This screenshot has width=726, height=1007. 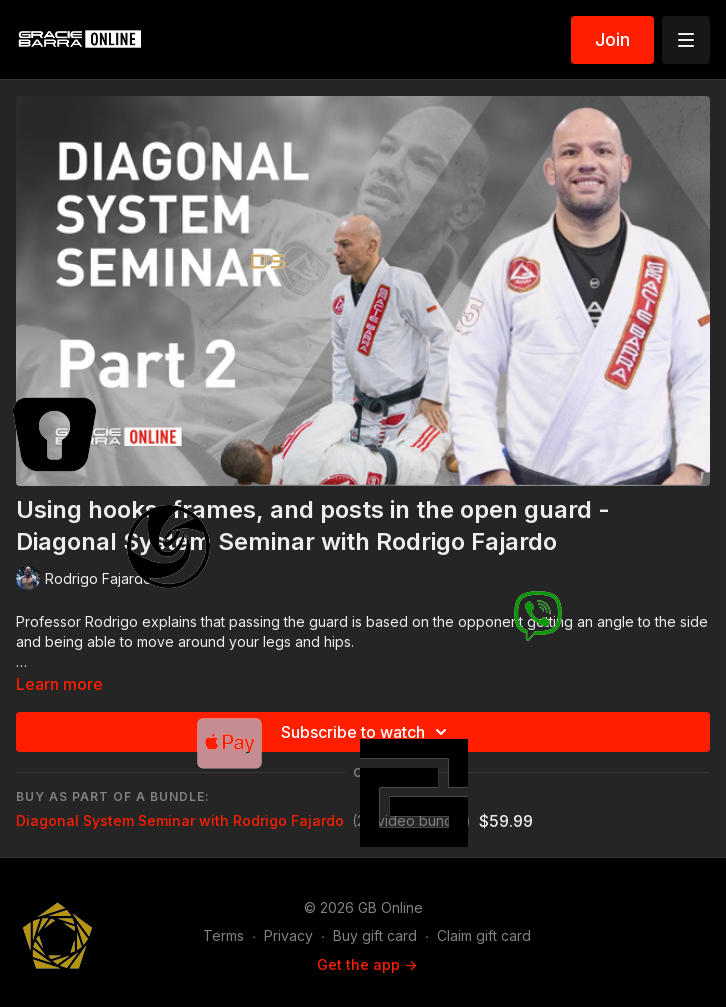 I want to click on PySyft library or framework logo, so click(x=57, y=935).